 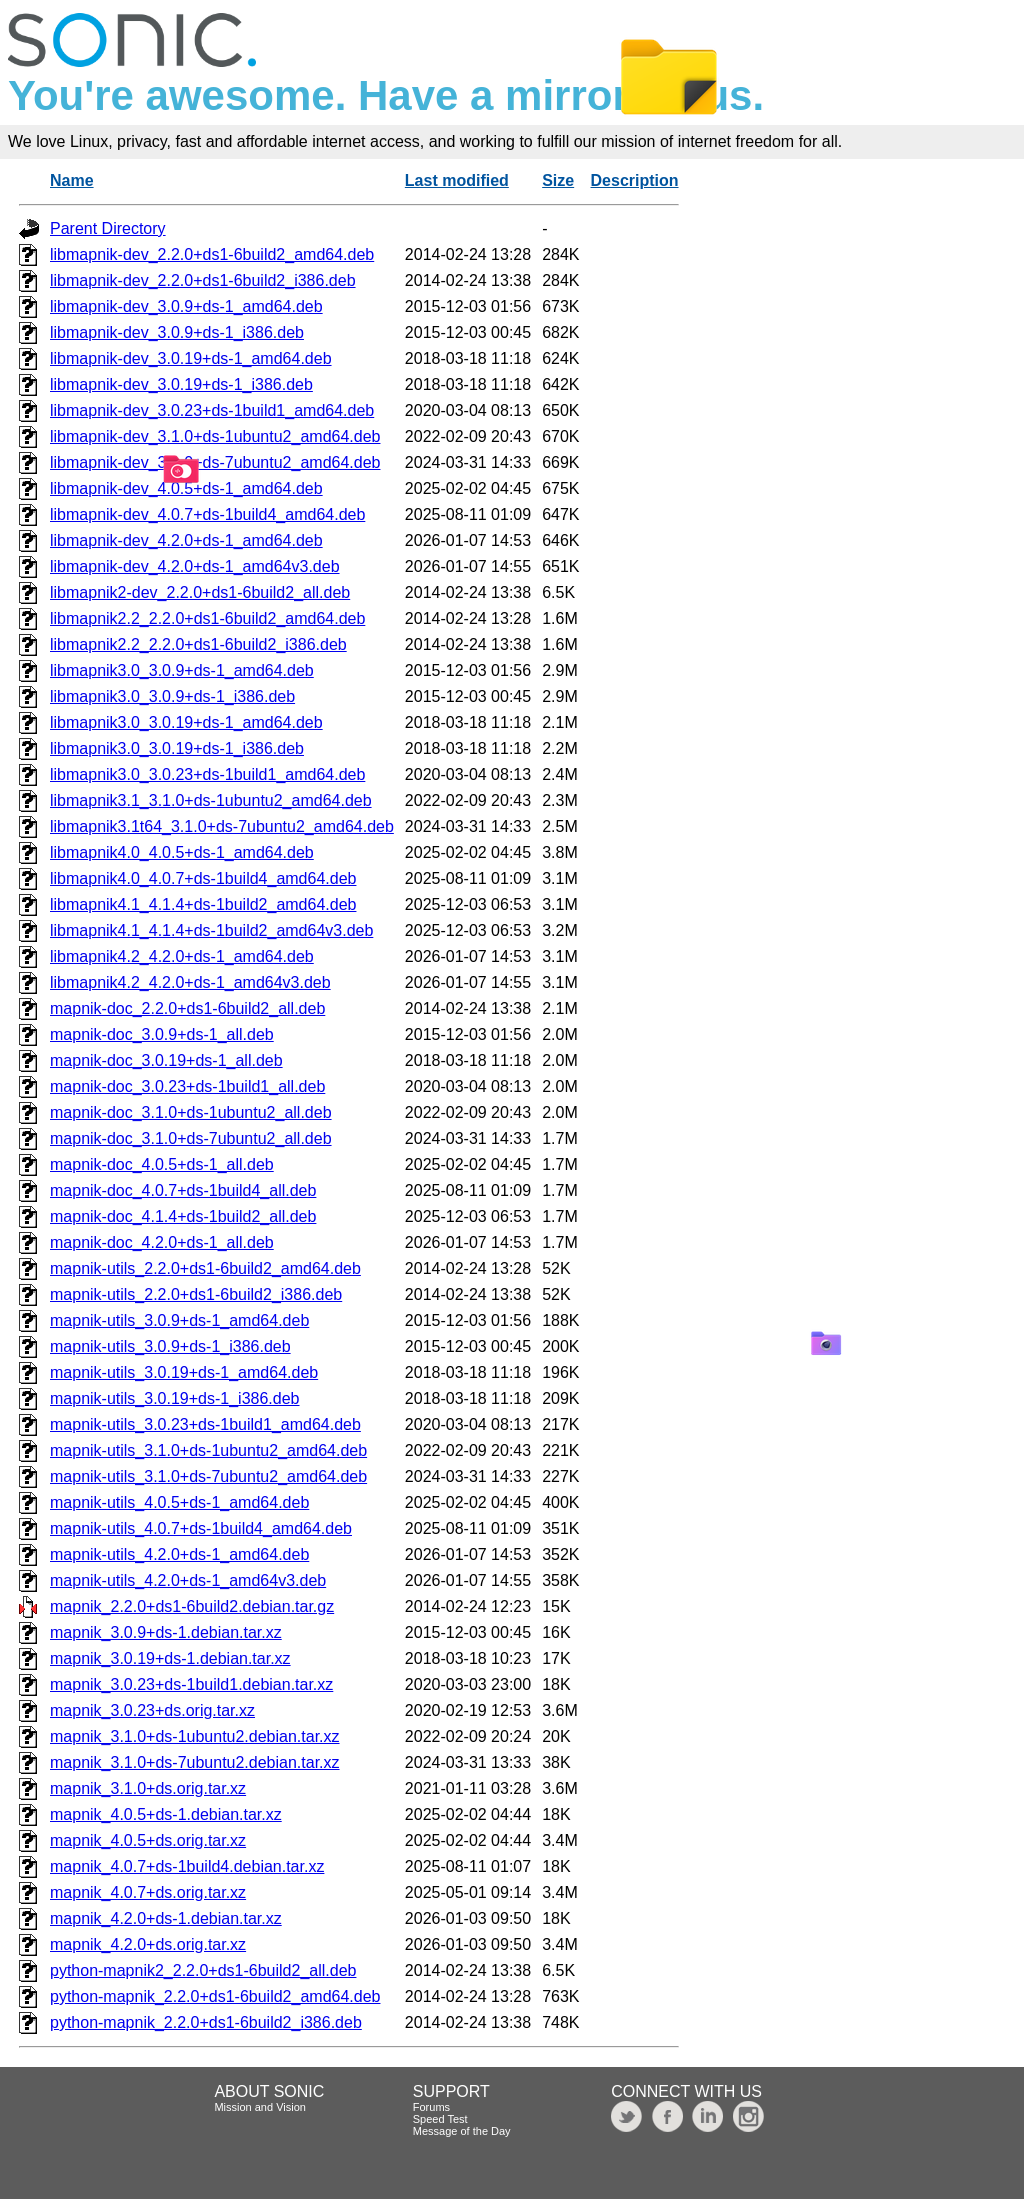 I want to click on open appwrite project folder, so click(x=181, y=470).